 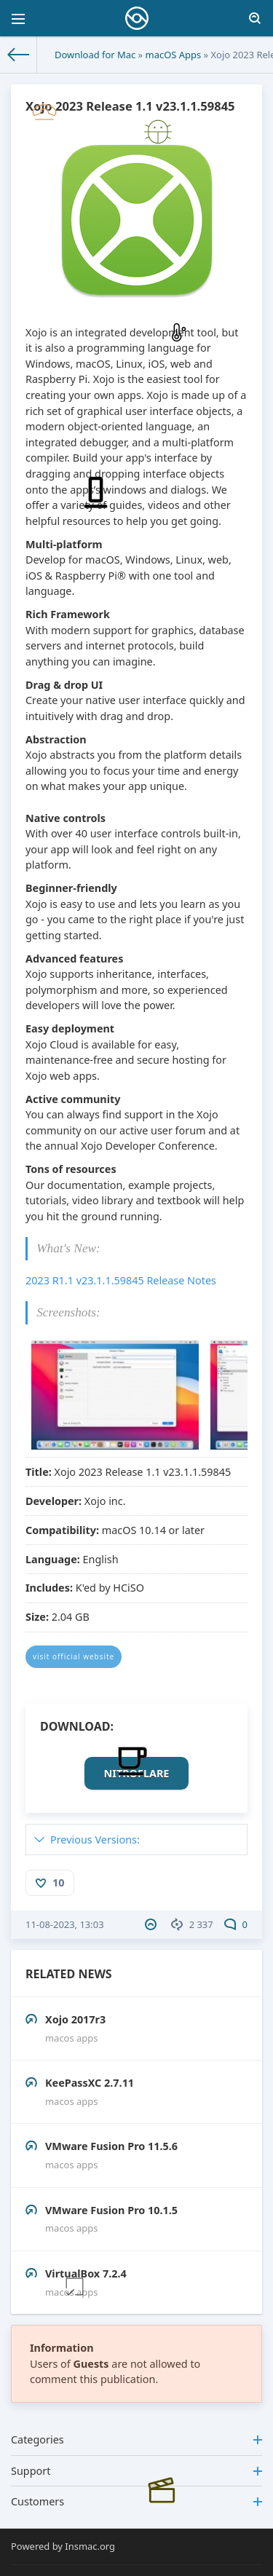 What do you see at coordinates (177, 332) in the screenshot?
I see `view current temperature reading` at bounding box center [177, 332].